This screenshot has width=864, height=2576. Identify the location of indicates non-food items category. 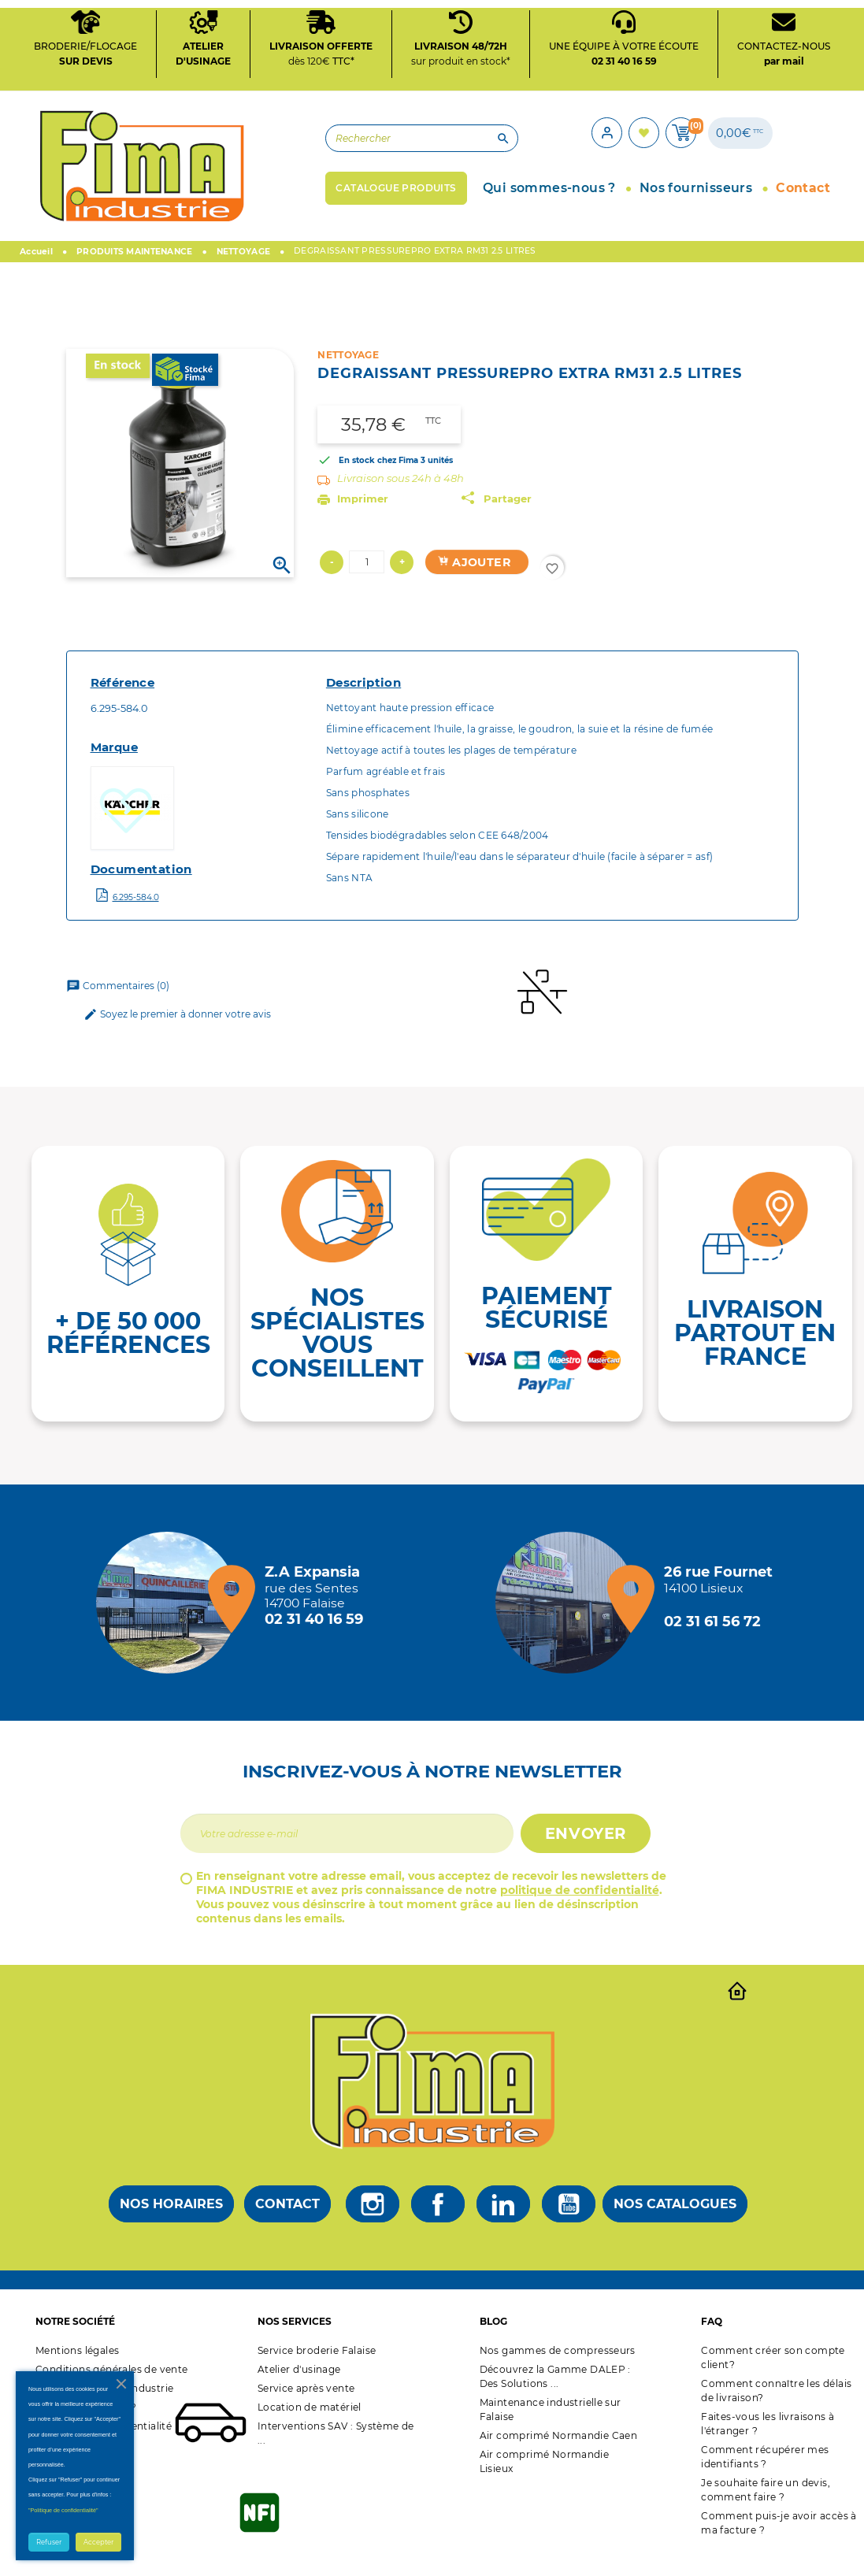
(259, 2512).